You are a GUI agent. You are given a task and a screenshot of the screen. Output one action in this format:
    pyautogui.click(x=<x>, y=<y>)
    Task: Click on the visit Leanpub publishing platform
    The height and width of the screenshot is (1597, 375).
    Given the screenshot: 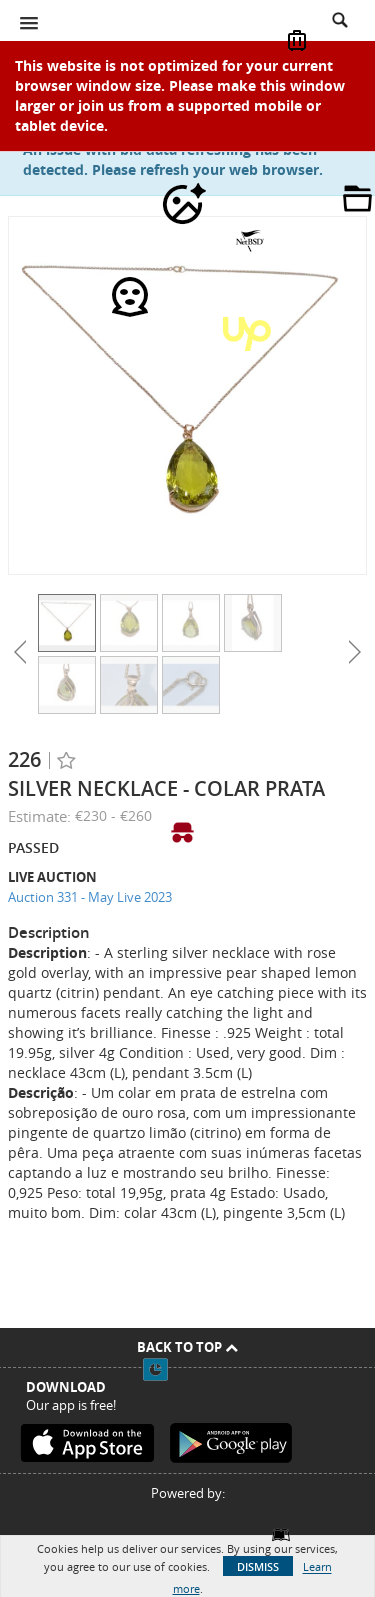 What is the action you would take?
    pyautogui.click(x=281, y=1535)
    